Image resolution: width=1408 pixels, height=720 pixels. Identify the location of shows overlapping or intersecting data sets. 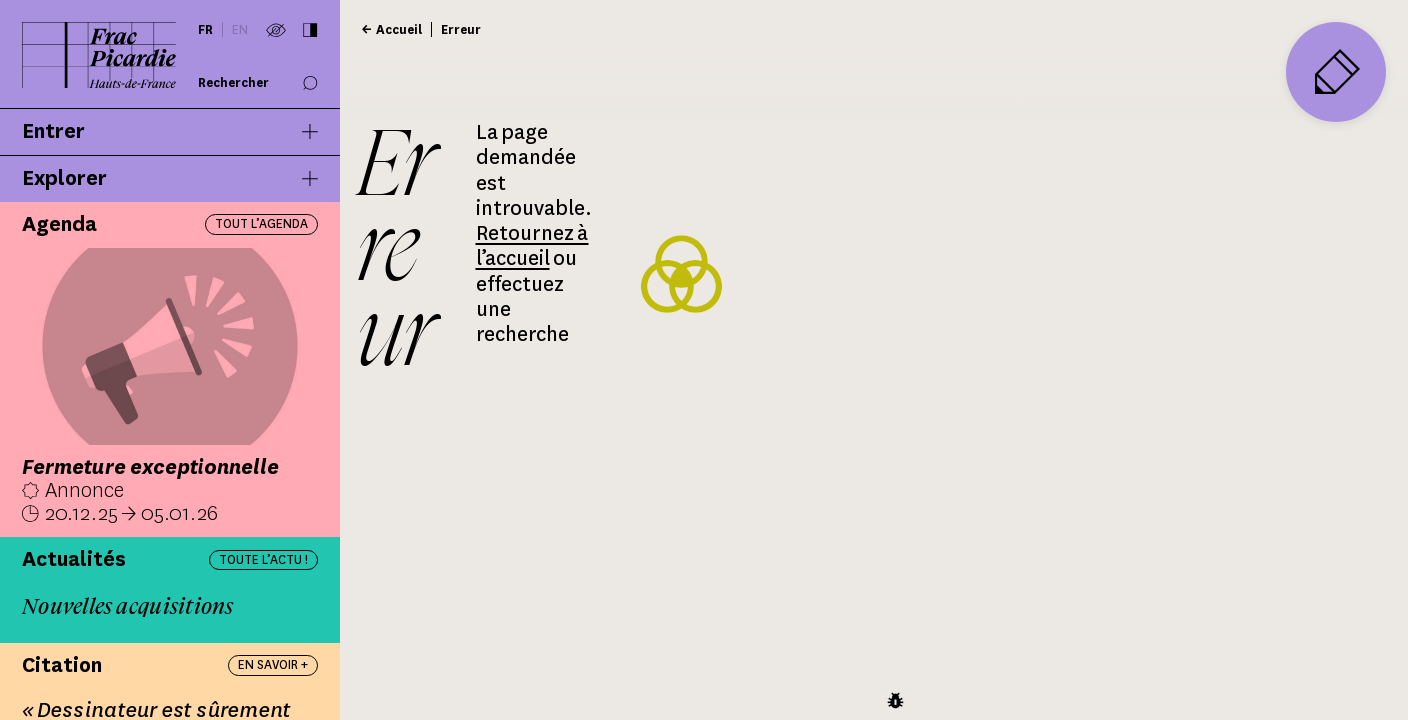
(681, 275).